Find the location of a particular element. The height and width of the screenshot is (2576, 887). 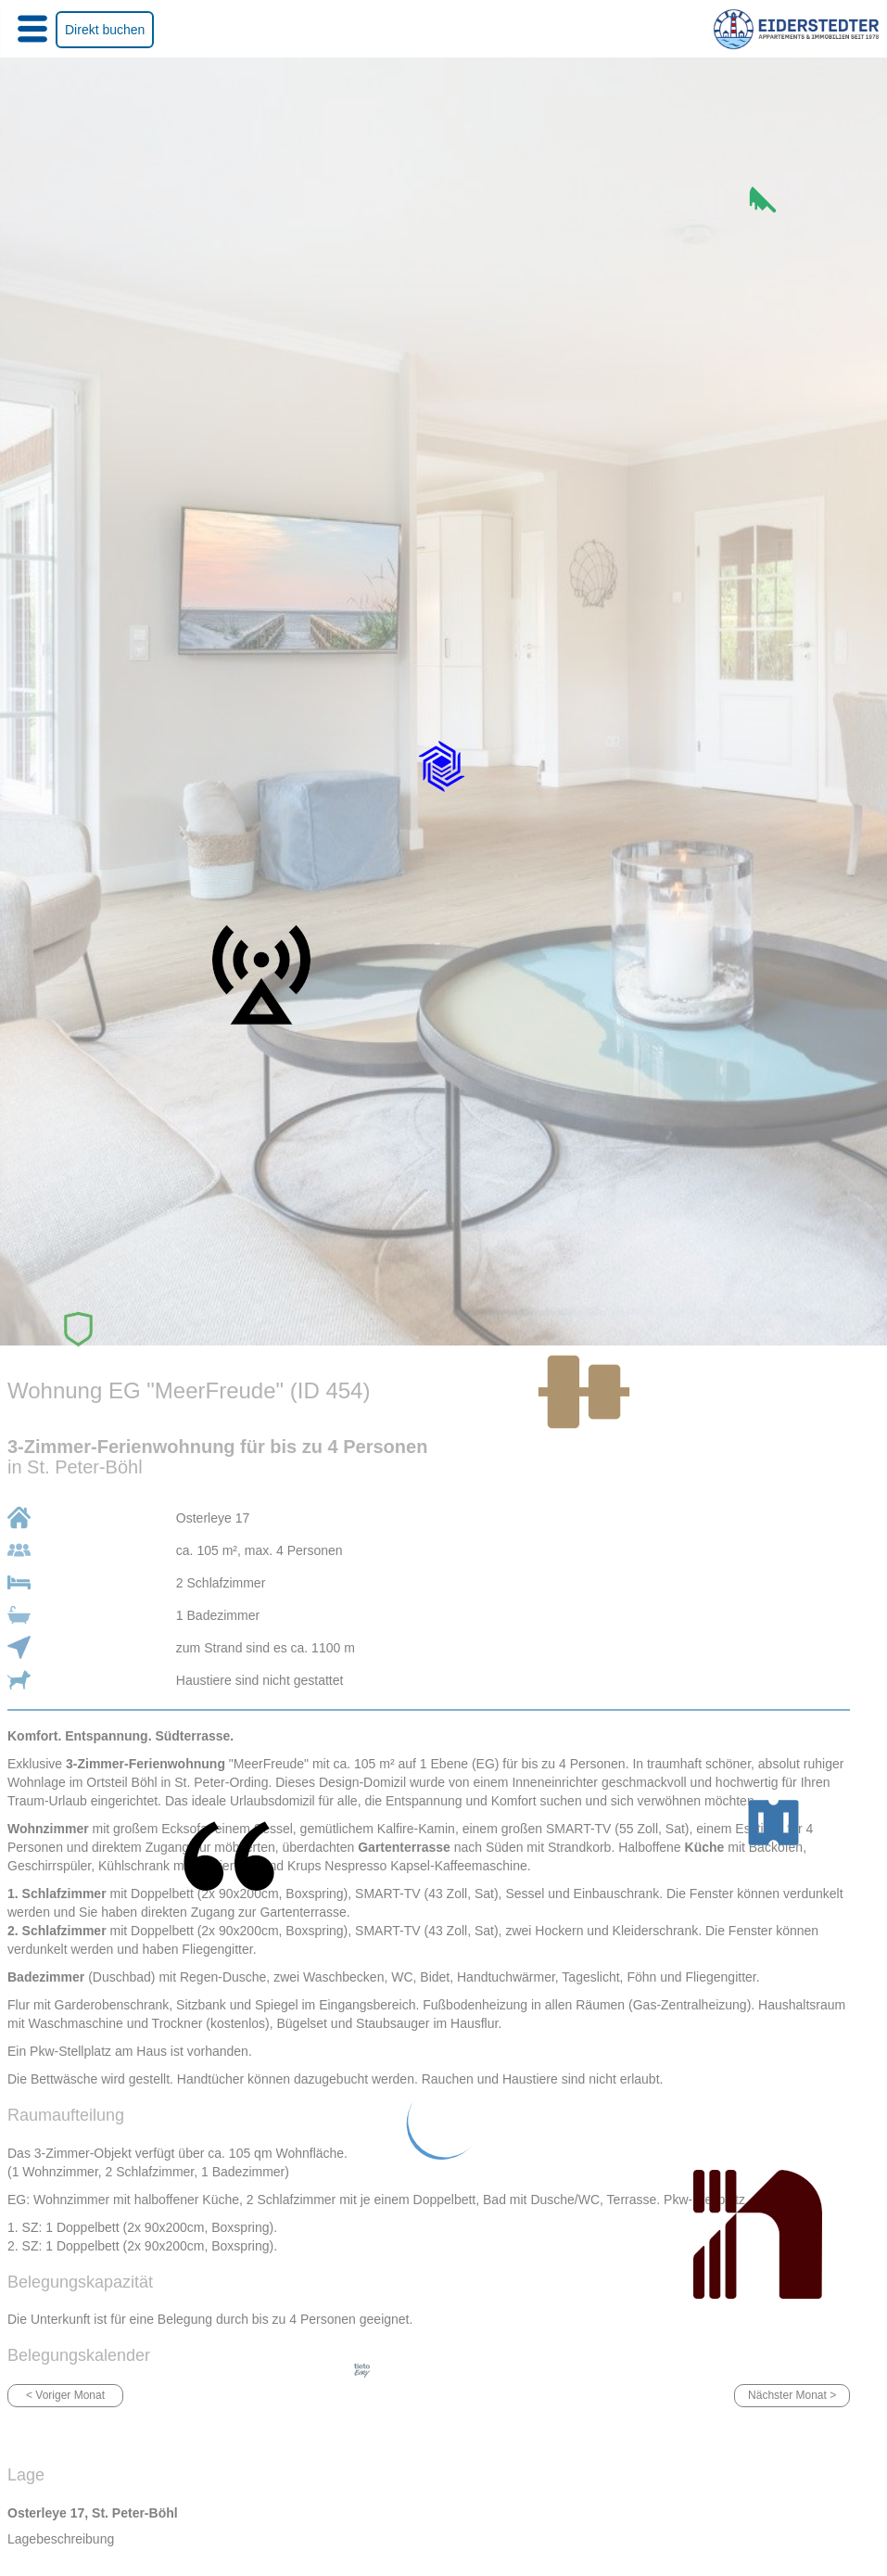

access wireless network or base station settings is located at coordinates (261, 973).